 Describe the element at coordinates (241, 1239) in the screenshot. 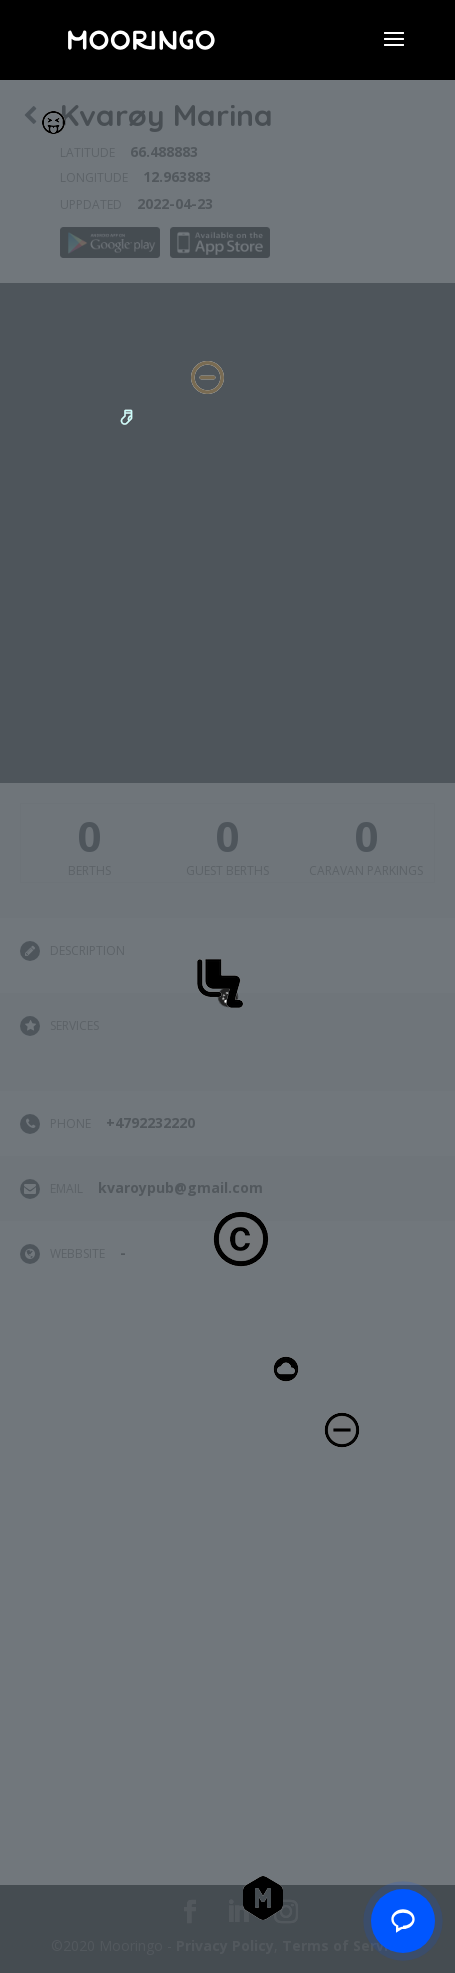

I see `indicates copyrighted content` at that location.